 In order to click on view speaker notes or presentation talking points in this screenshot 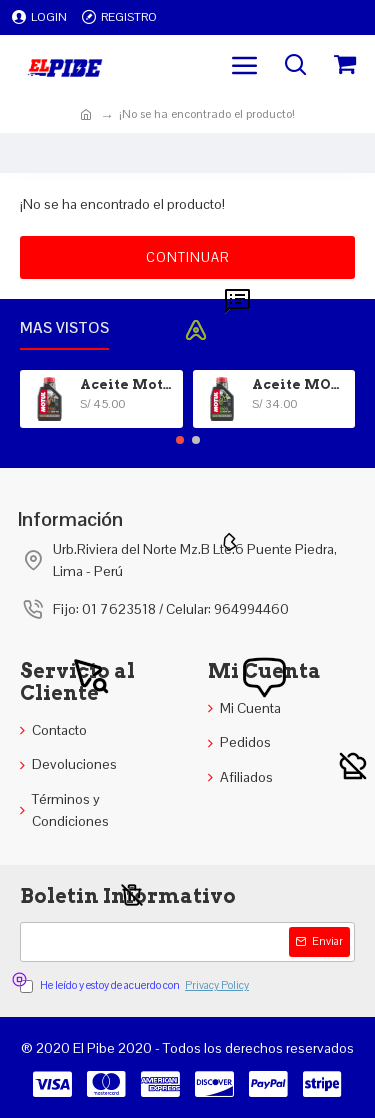, I will do `click(237, 301)`.